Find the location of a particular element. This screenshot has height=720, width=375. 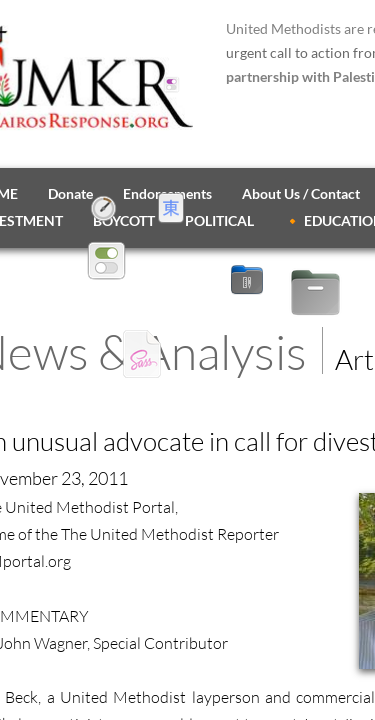

launch gnome mahjongg tile matching game is located at coordinates (171, 208).